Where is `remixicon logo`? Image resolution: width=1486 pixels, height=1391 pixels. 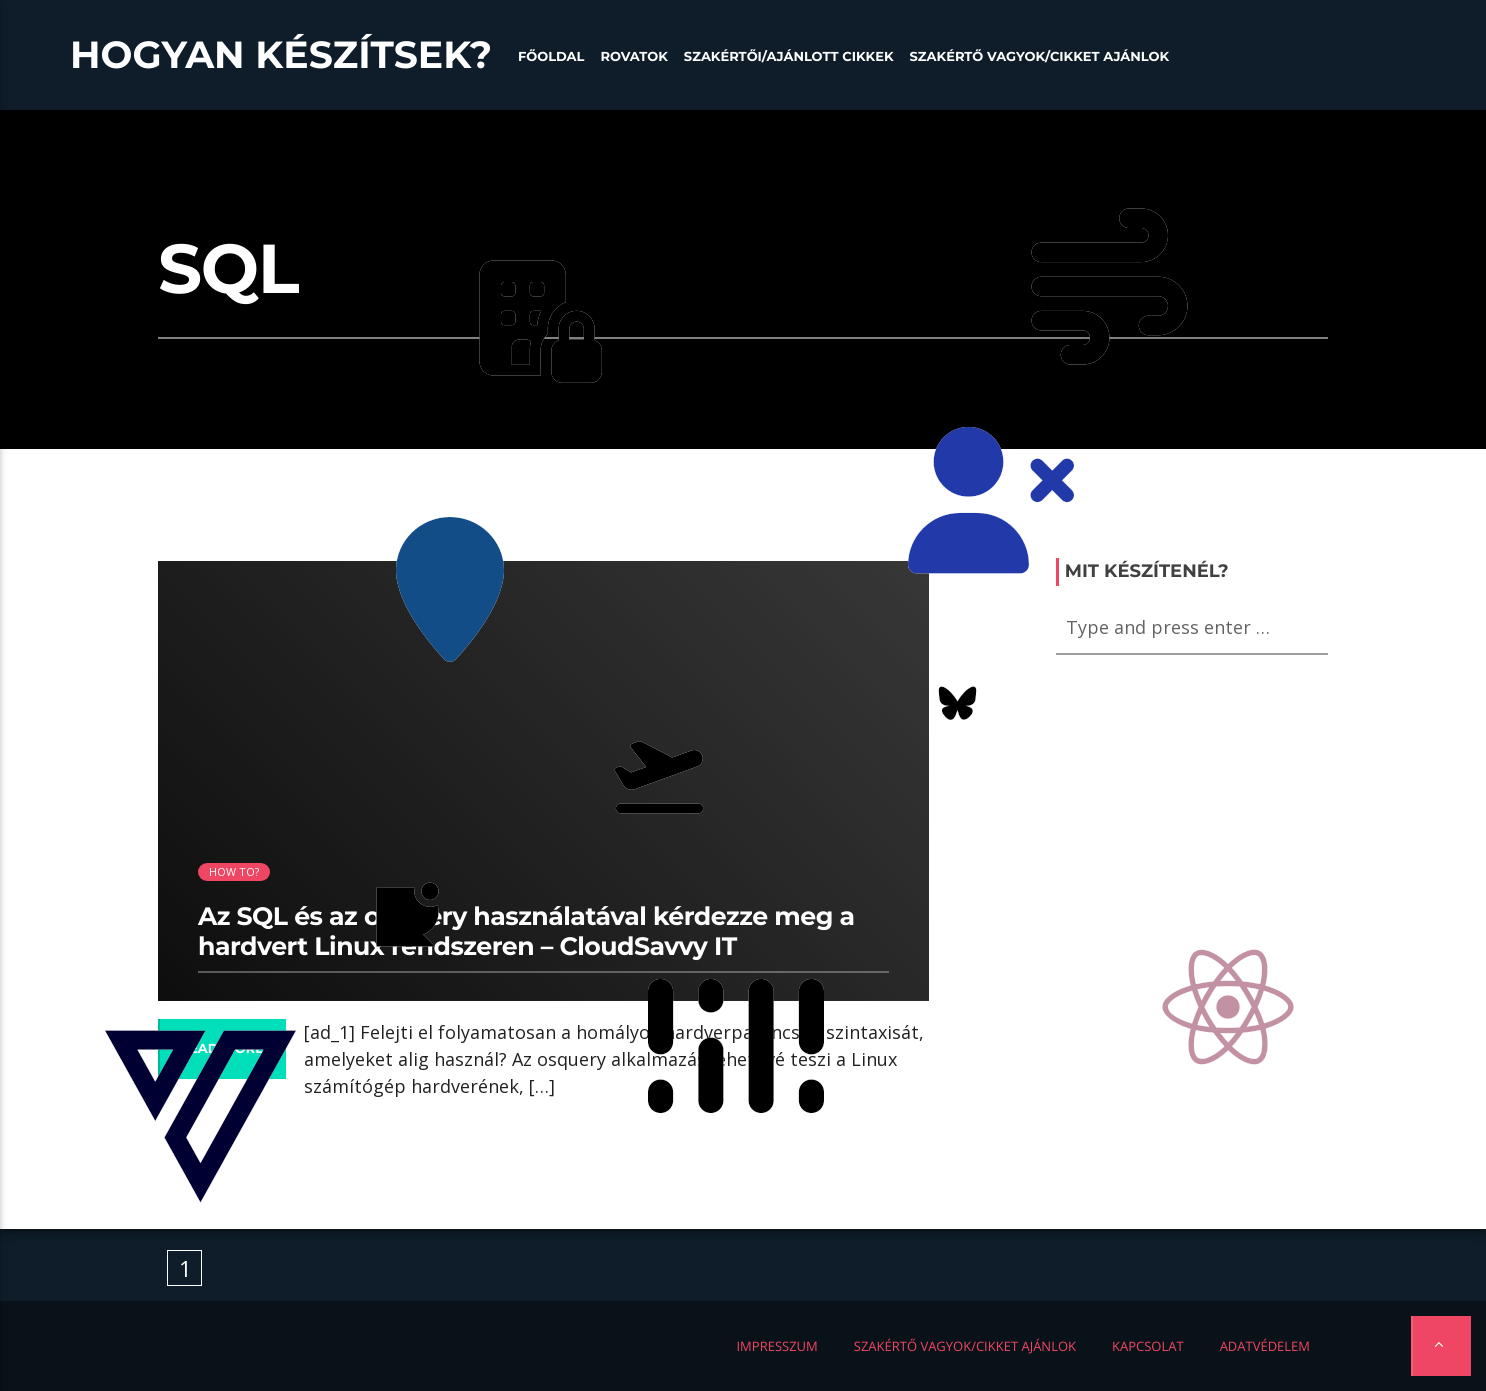
remixicon logo is located at coordinates (407, 915).